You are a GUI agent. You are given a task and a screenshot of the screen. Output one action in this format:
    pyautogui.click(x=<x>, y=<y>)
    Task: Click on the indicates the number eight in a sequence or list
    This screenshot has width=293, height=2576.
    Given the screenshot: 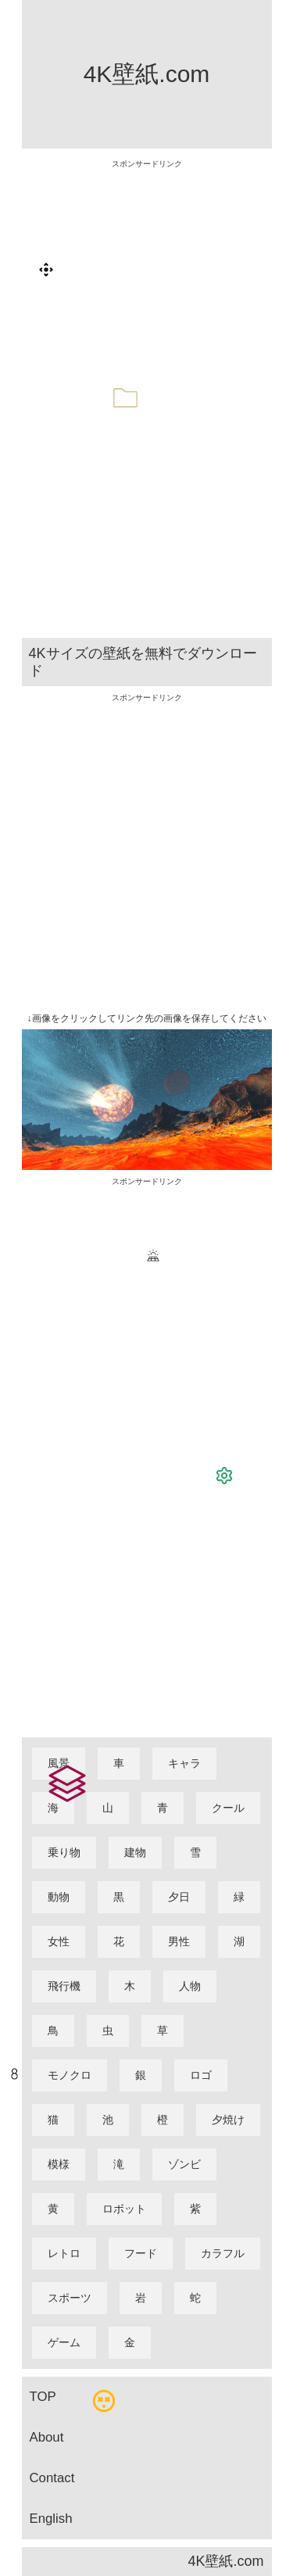 What is the action you would take?
    pyautogui.click(x=14, y=2073)
    